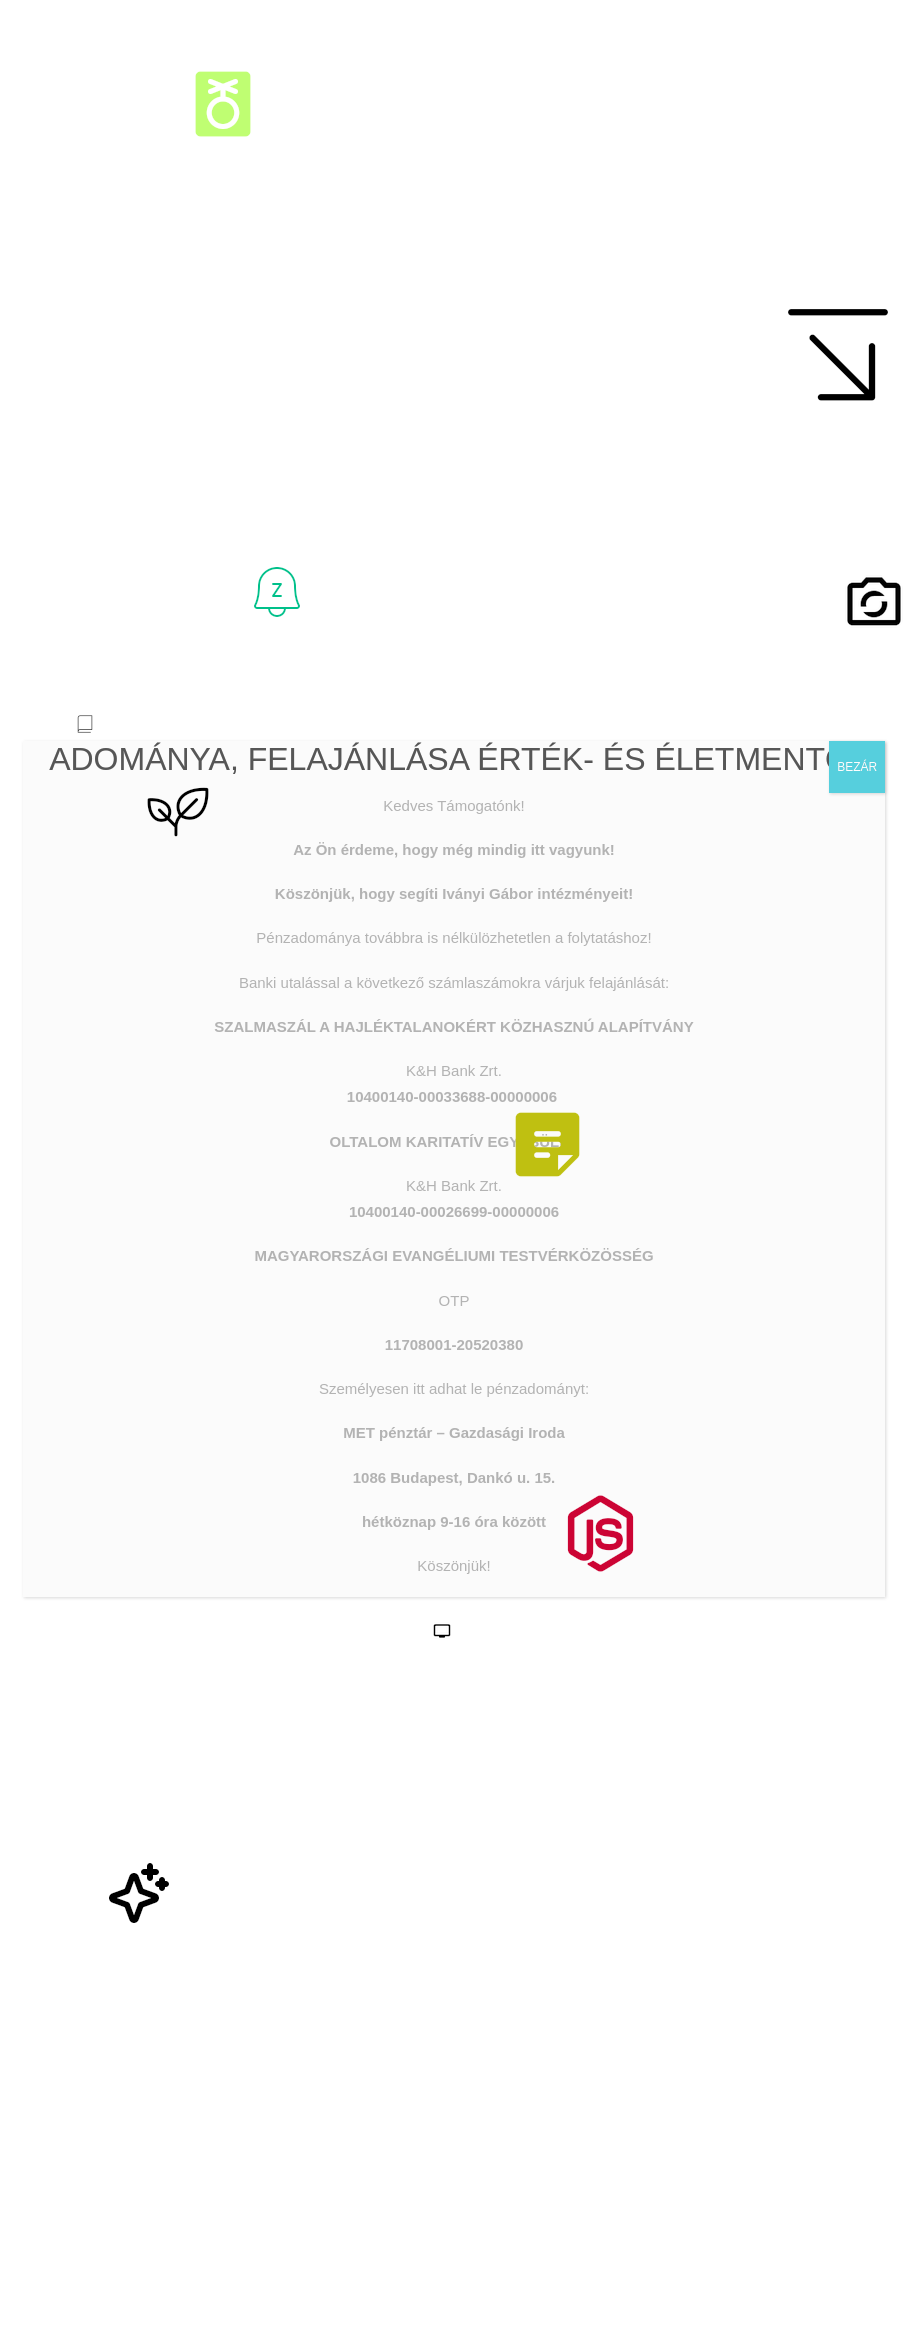  I want to click on view plant care or gardening features, so click(178, 810).